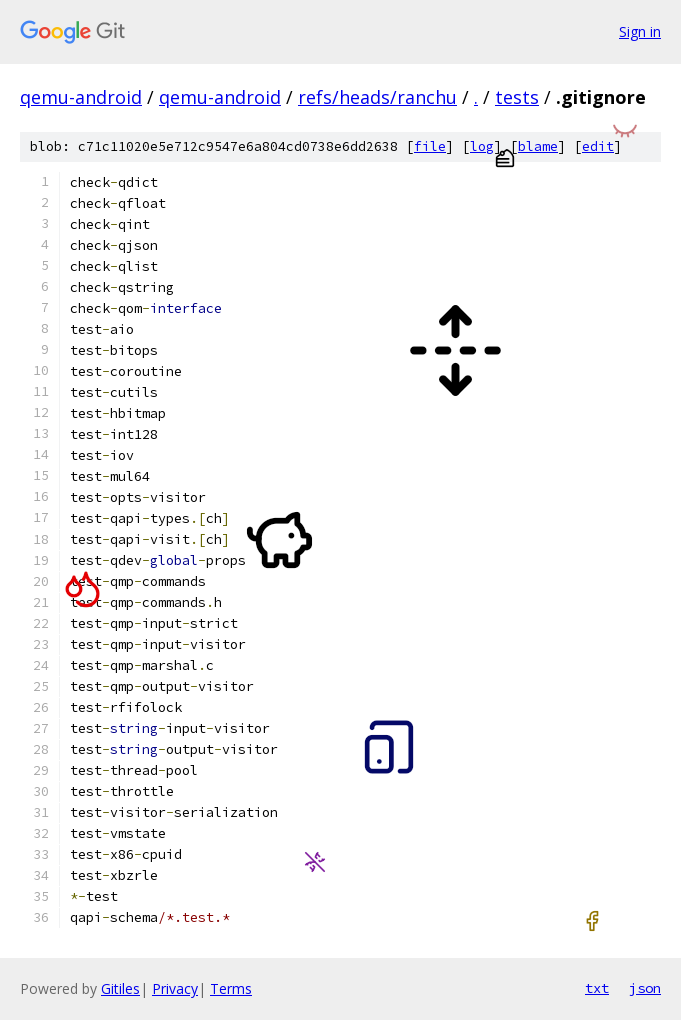 The width and height of the screenshot is (681, 1020). What do you see at coordinates (505, 158) in the screenshot?
I see `view birthday or celebration reminders` at bounding box center [505, 158].